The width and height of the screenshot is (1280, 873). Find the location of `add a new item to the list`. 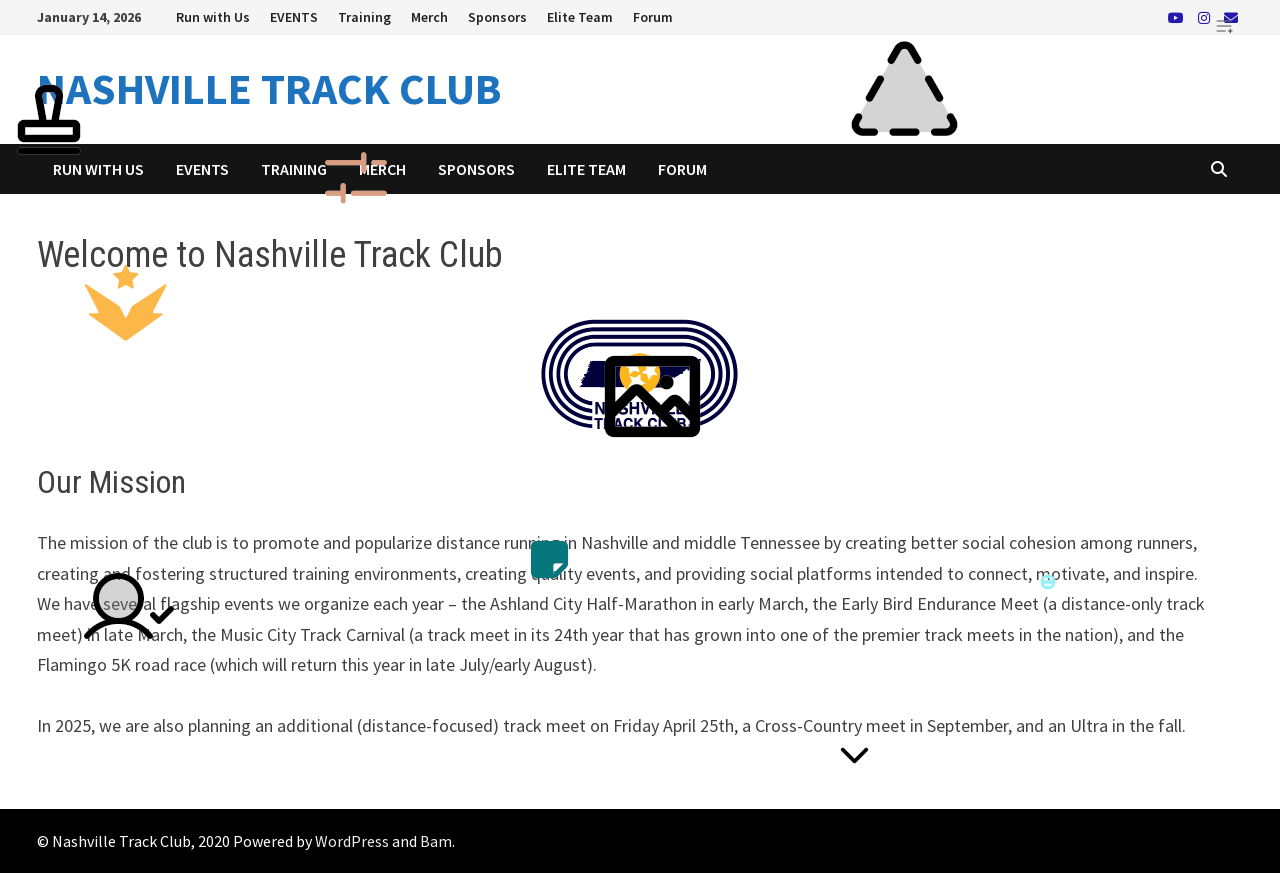

add a new item to the list is located at coordinates (1224, 26).